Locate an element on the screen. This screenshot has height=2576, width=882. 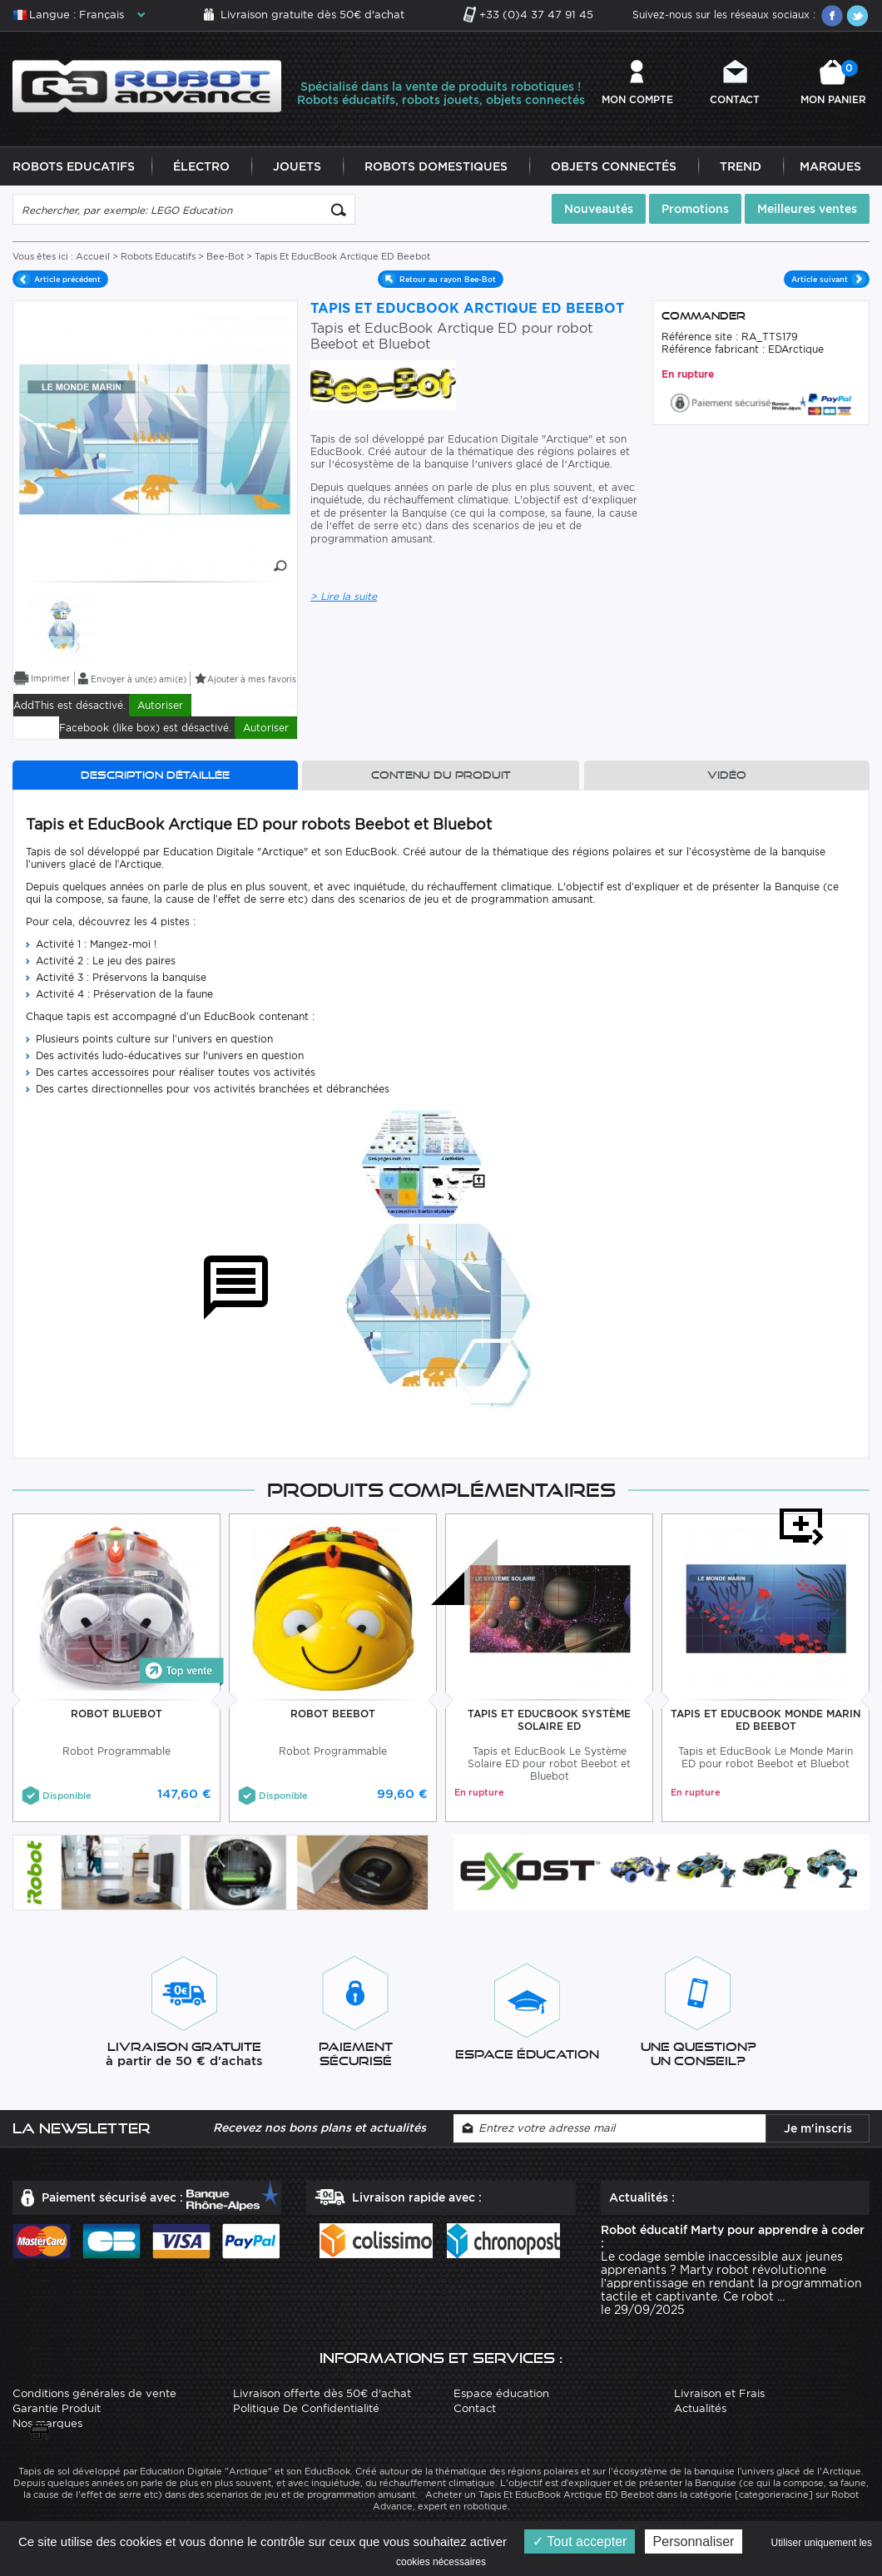
open messages or chat is located at coordinates (235, 1287).